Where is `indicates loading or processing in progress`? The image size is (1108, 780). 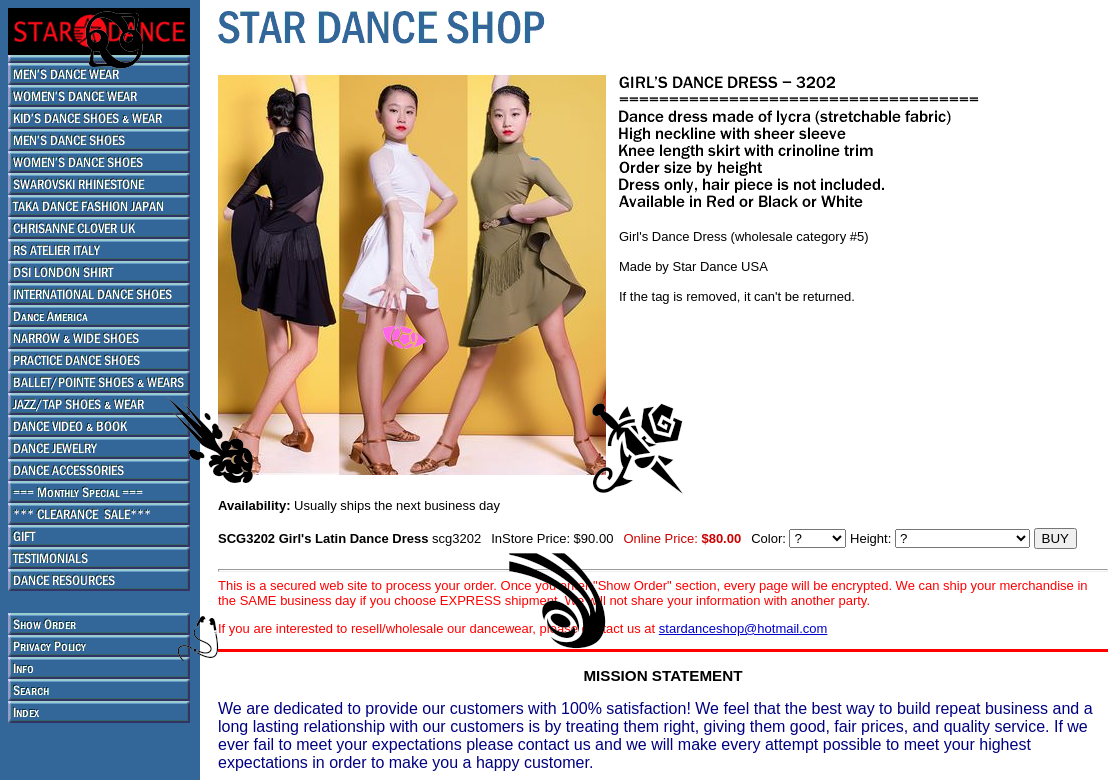 indicates loading or processing in progress is located at coordinates (556, 600).